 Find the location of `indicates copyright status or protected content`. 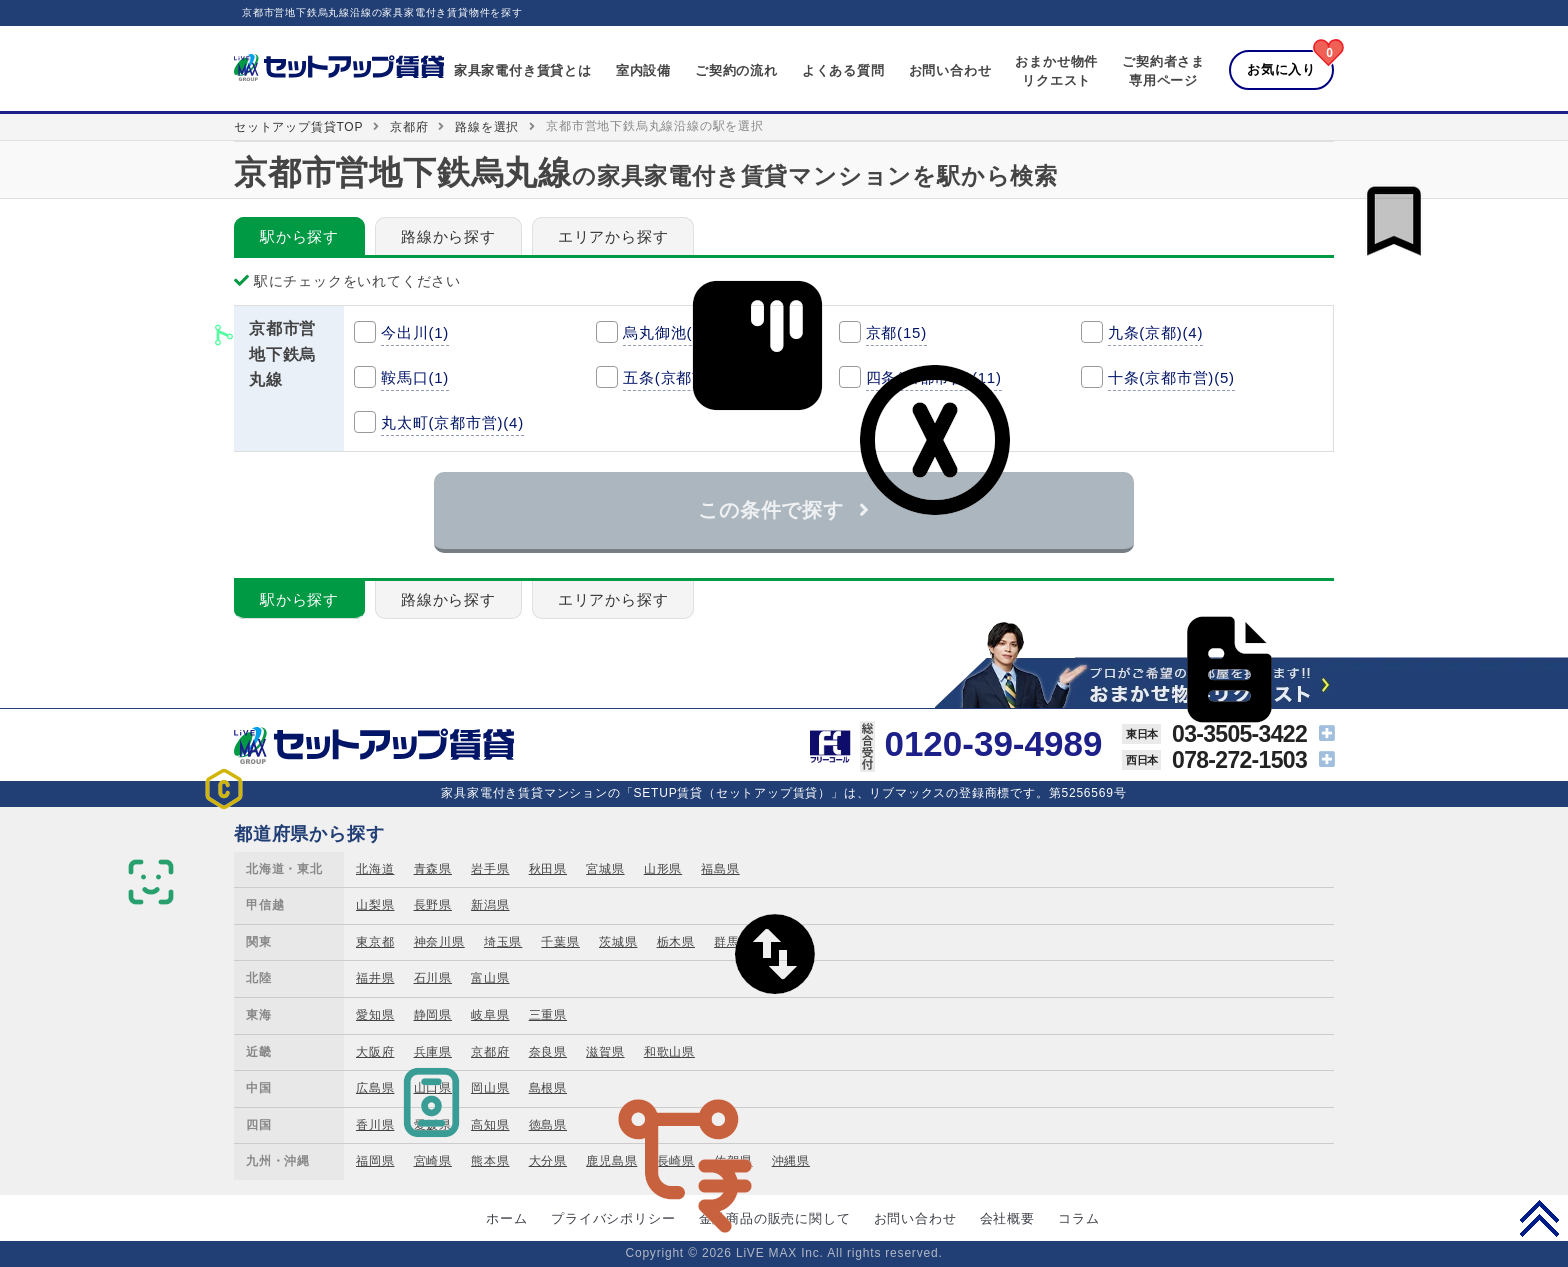

indicates copyright status or protected content is located at coordinates (224, 789).